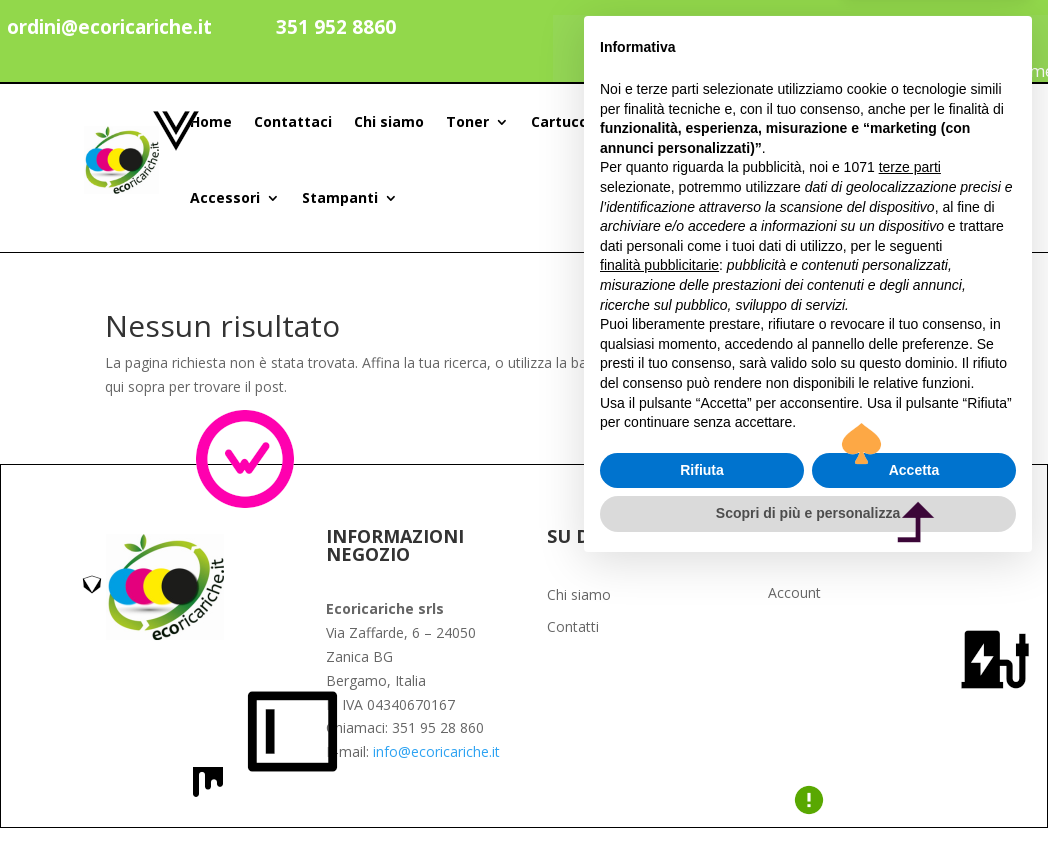 The image size is (1048, 844). What do you see at coordinates (176, 130) in the screenshot?
I see `vue.js framework logo` at bounding box center [176, 130].